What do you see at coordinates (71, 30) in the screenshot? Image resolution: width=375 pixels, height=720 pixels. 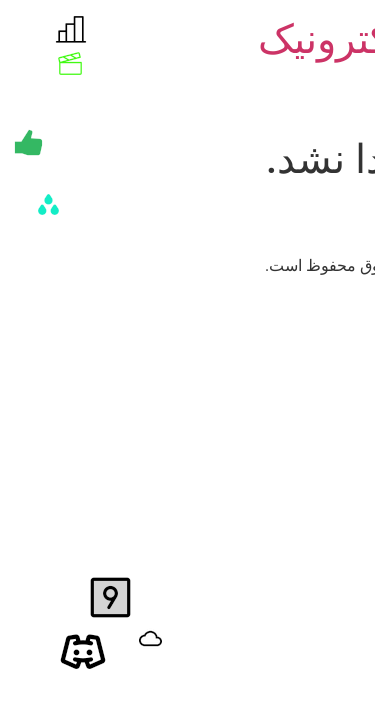 I see `view analytics or statistics` at bounding box center [71, 30].